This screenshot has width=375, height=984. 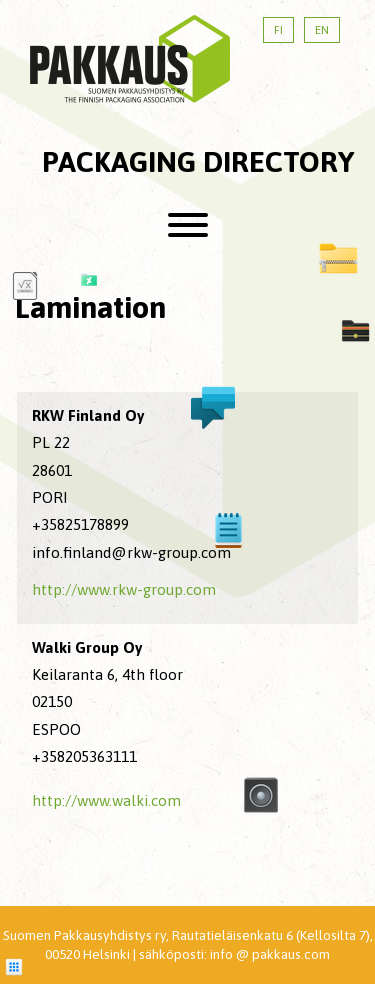 I want to click on view items in grid layout, so click(x=14, y=967).